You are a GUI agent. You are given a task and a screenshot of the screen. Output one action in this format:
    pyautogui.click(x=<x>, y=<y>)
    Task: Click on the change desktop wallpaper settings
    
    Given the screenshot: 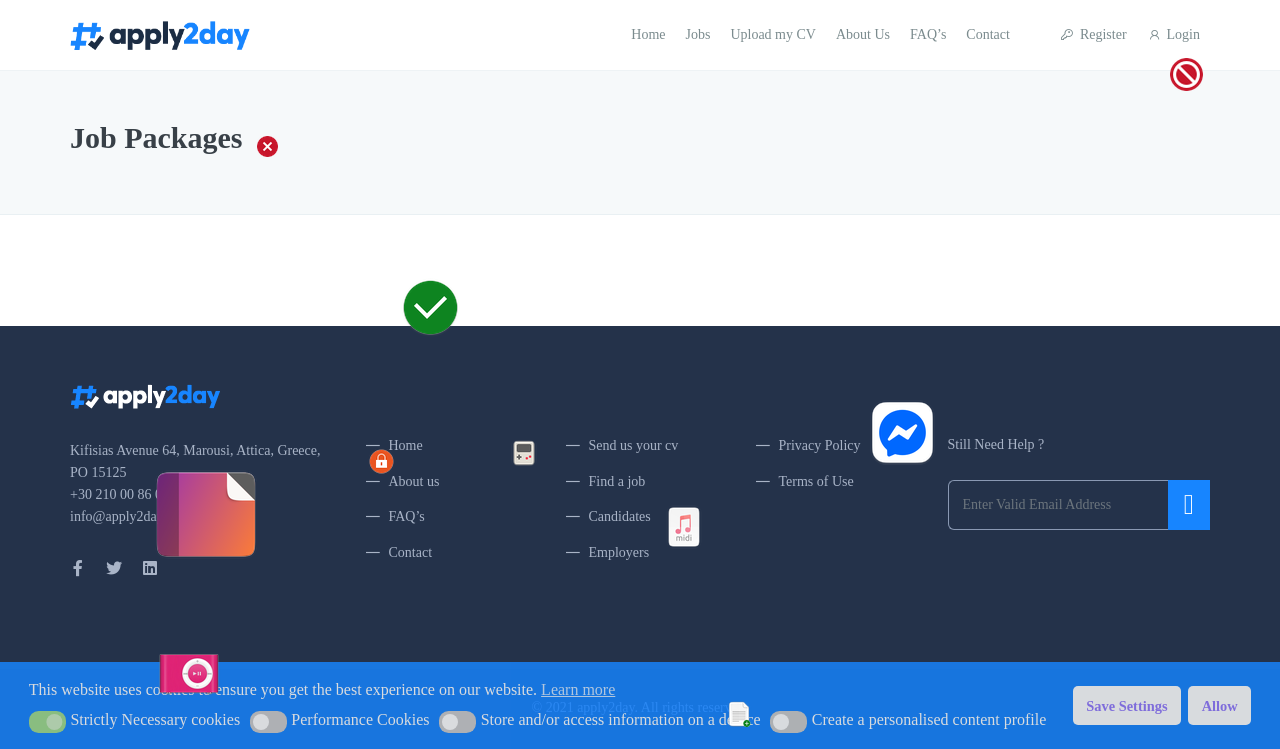 What is the action you would take?
    pyautogui.click(x=206, y=511)
    